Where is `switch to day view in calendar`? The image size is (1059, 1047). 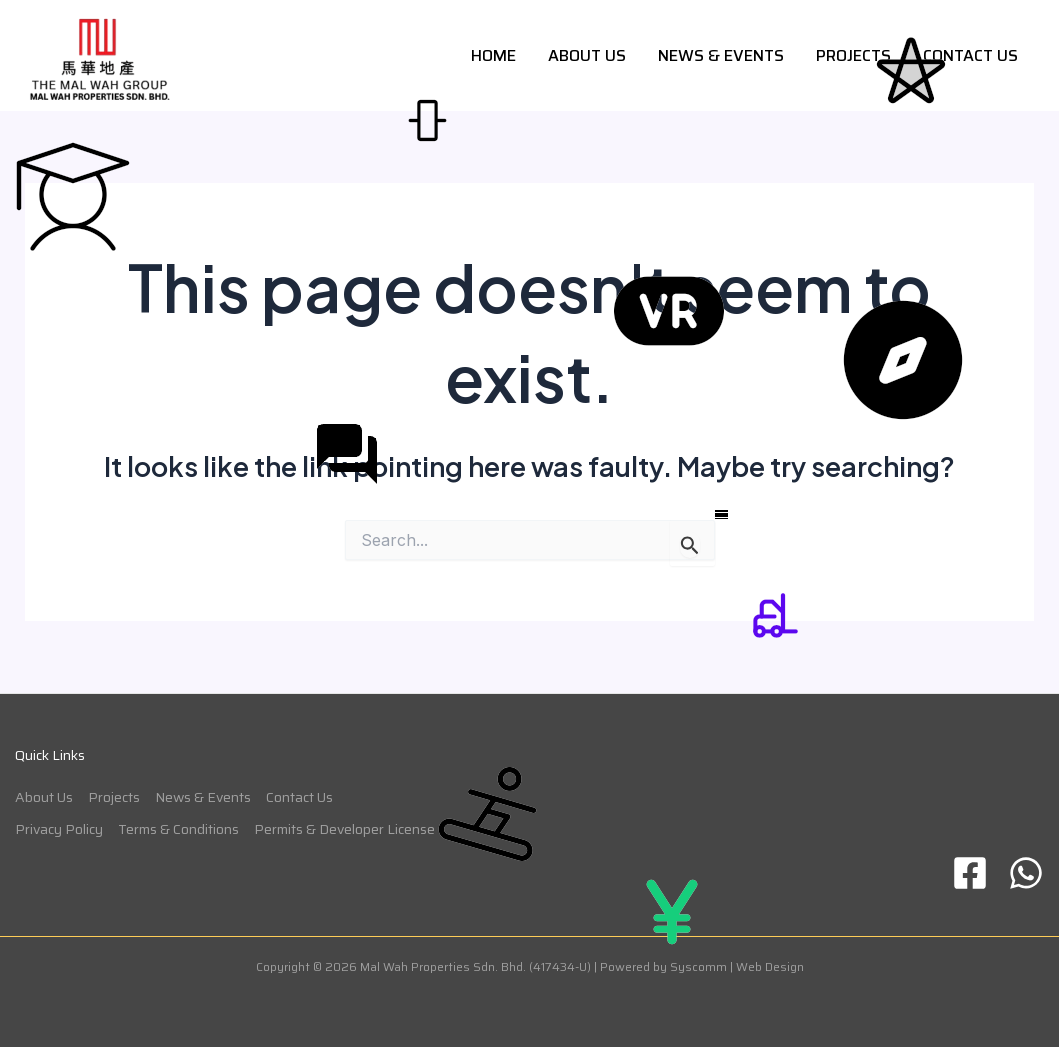 switch to day view in calendar is located at coordinates (721, 514).